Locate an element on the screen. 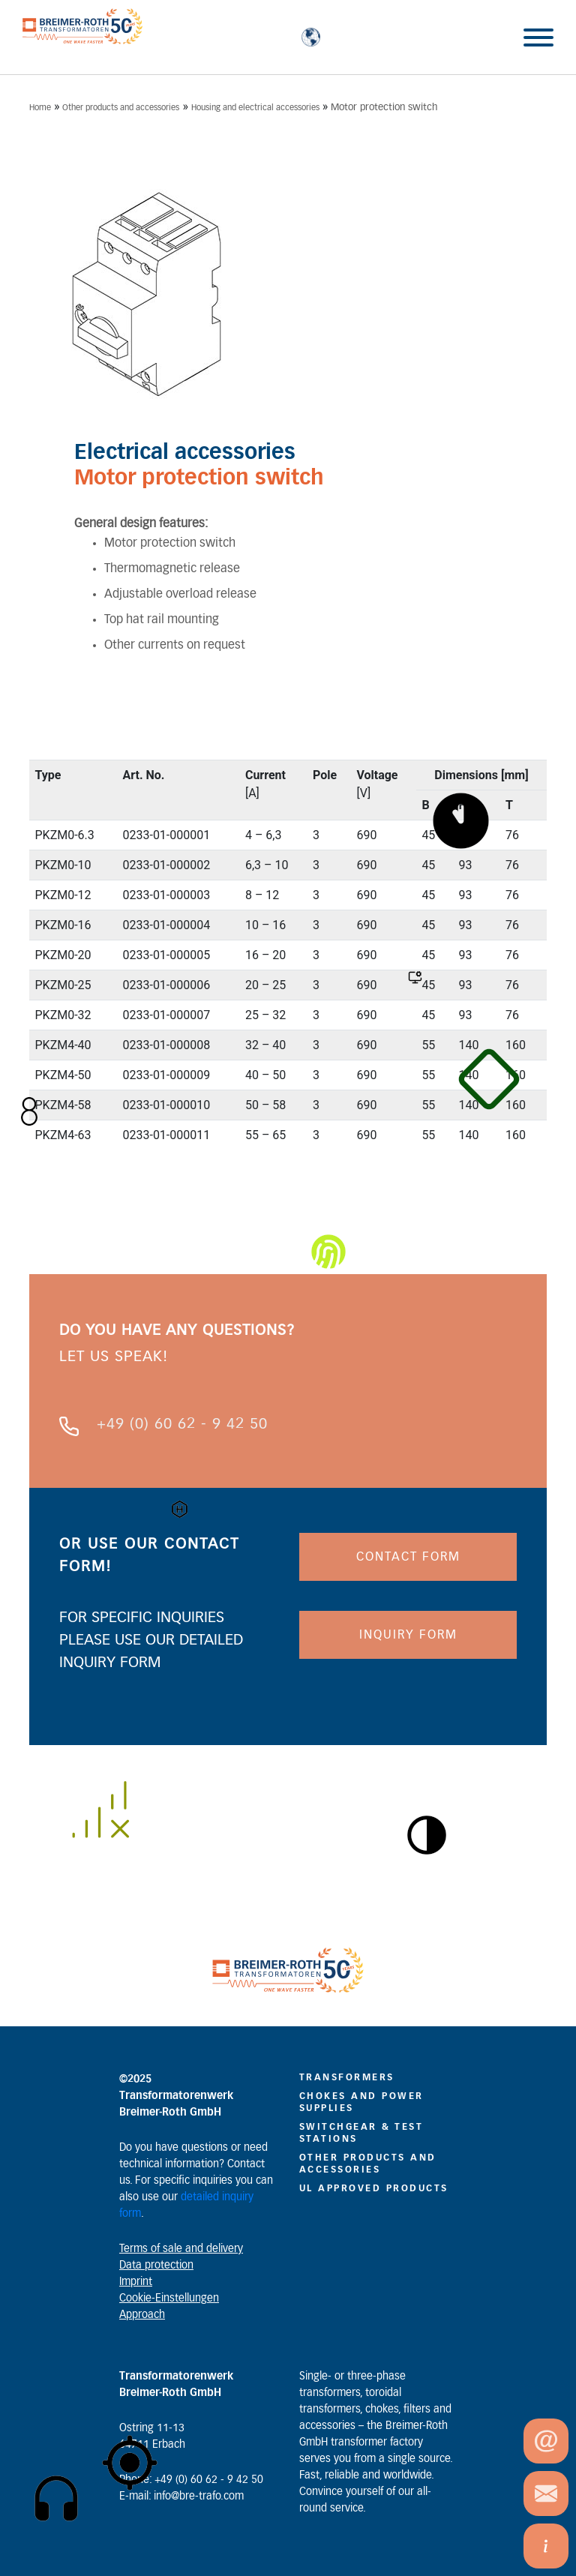 The width and height of the screenshot is (576, 2576). access audio or voice support is located at coordinates (56, 2502).